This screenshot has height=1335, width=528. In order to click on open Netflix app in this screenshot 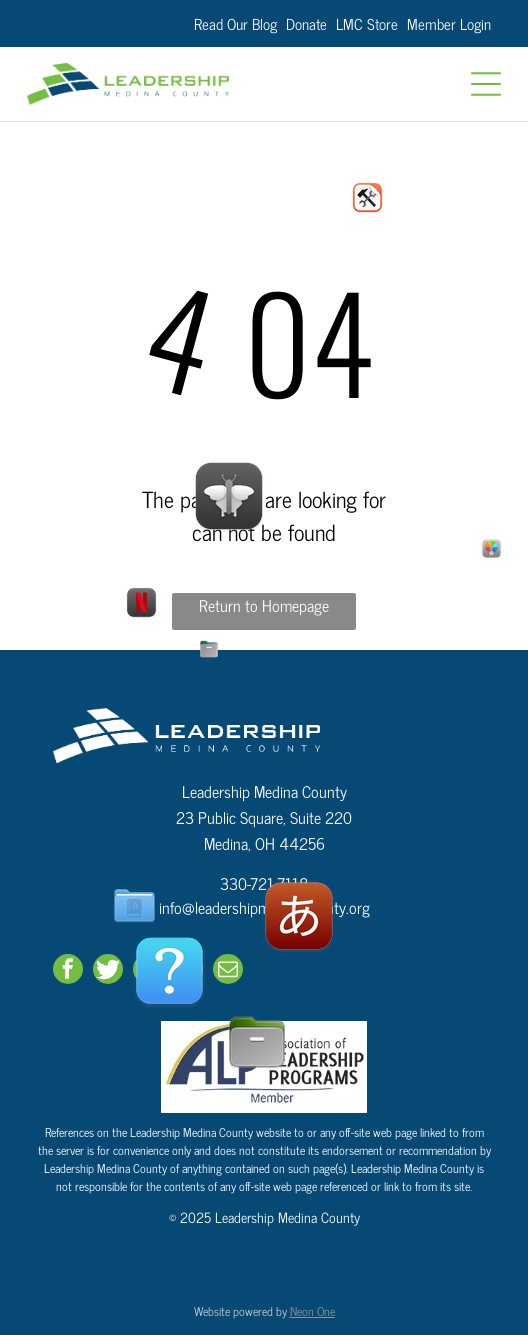, I will do `click(141, 602)`.